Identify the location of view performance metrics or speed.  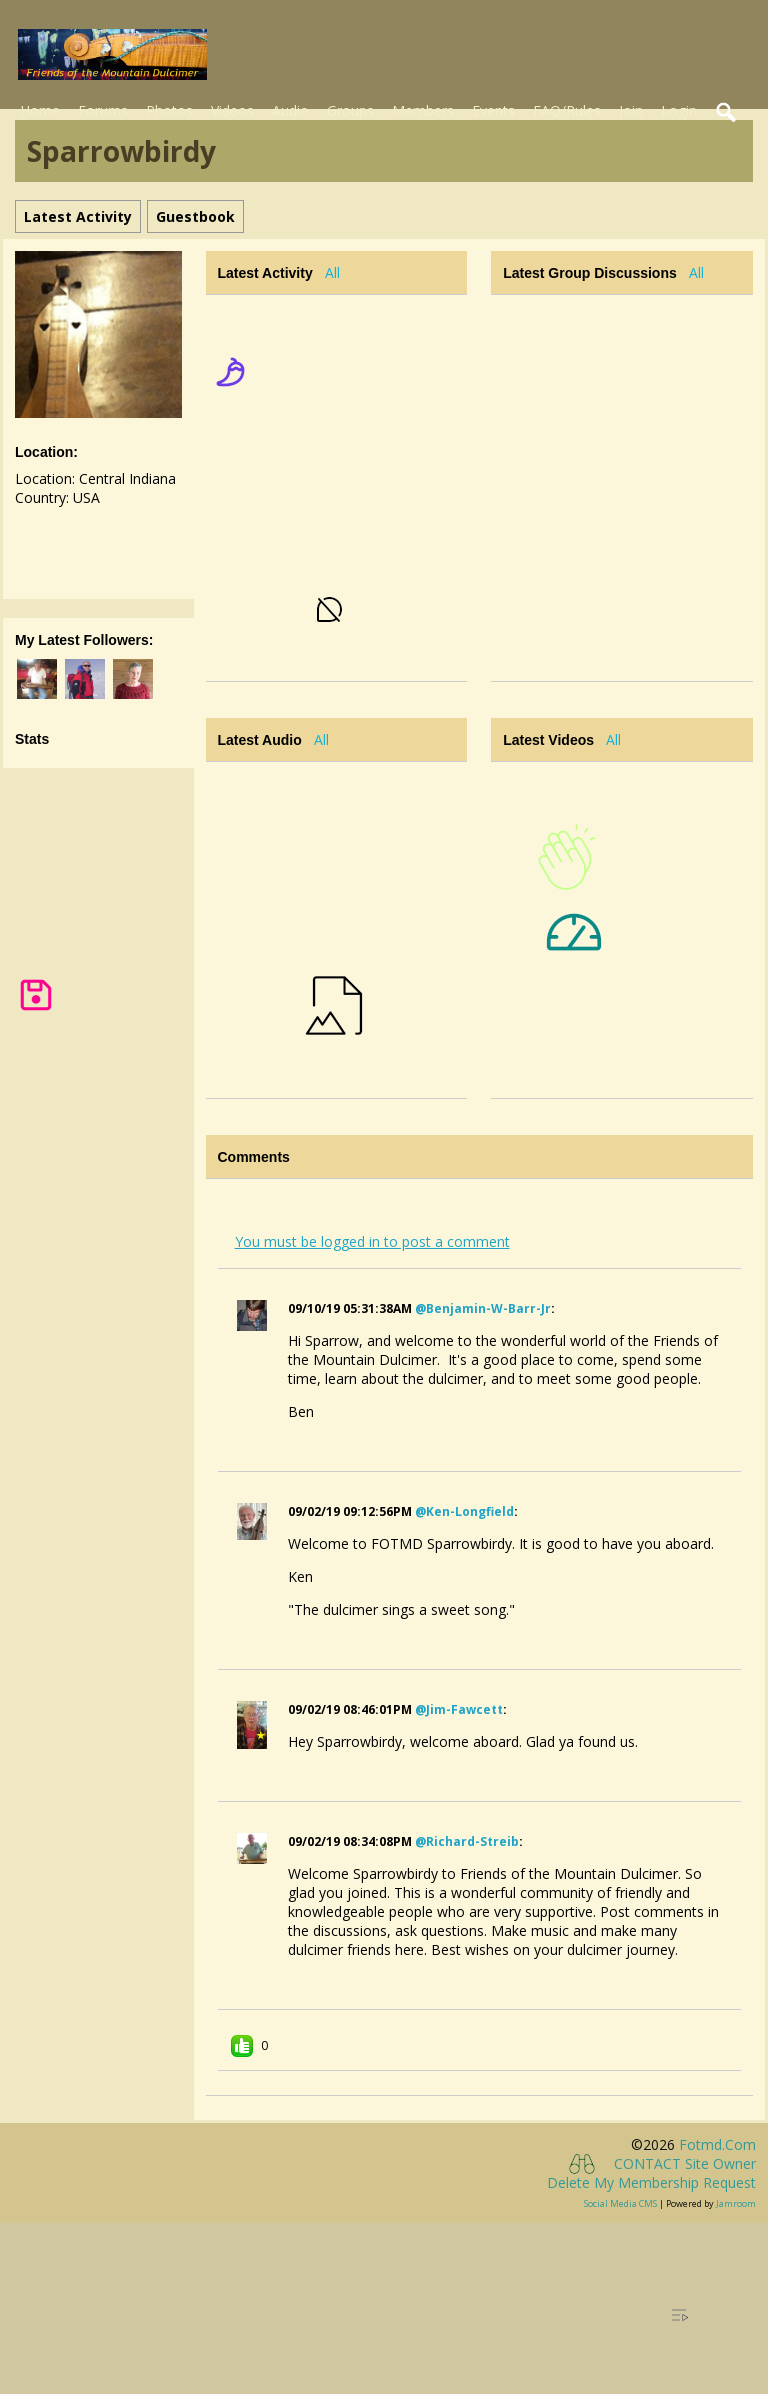
(574, 935).